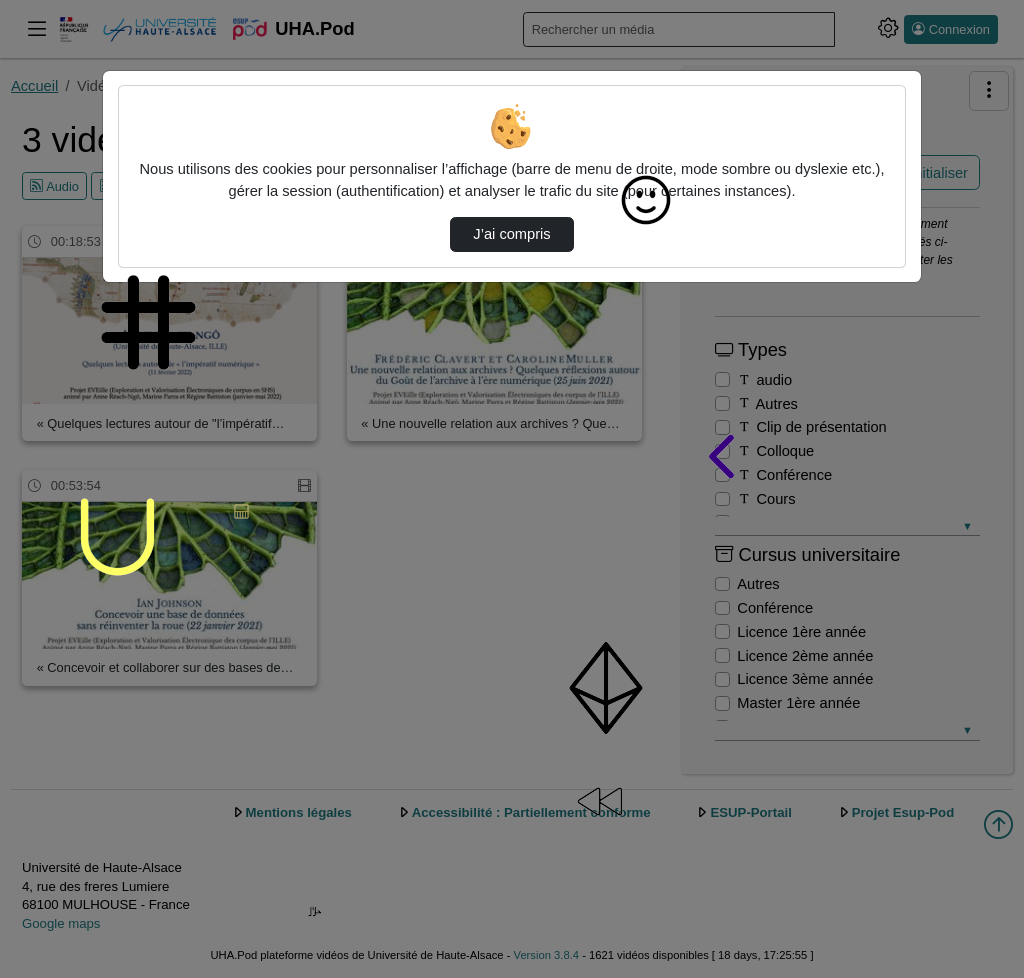 Image resolution: width=1024 pixels, height=978 pixels. Describe the element at coordinates (646, 200) in the screenshot. I see `add an emoji or reaction` at that location.